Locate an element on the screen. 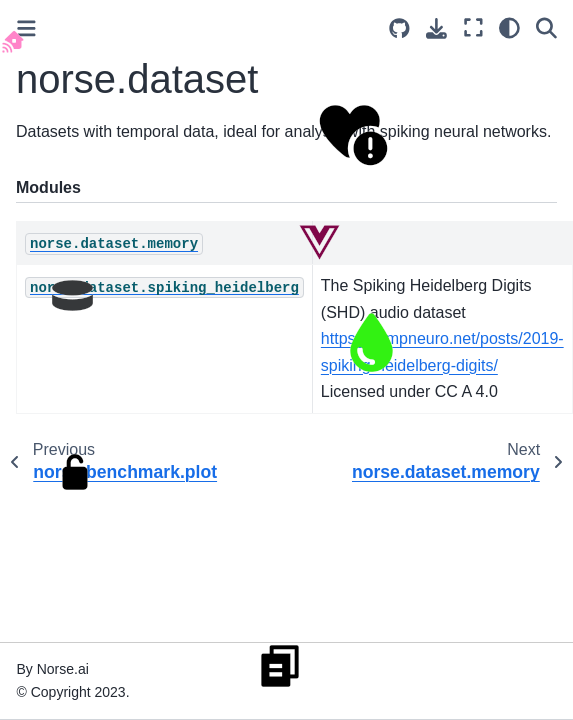 This screenshot has height=720, width=573. copy file to clipboard is located at coordinates (280, 666).